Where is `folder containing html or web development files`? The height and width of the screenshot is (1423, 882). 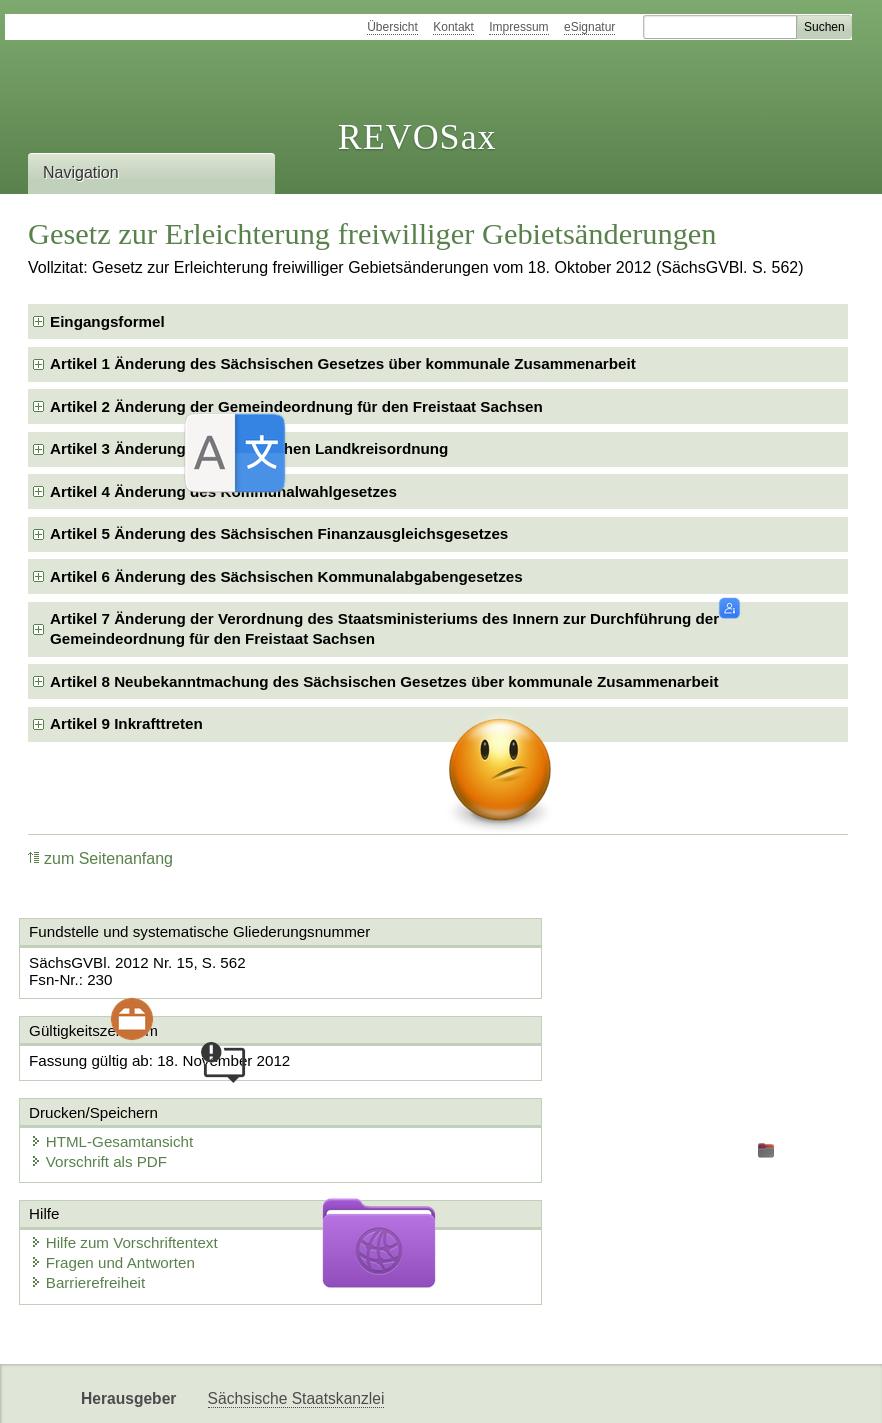
folder containing html or web development files is located at coordinates (379, 1243).